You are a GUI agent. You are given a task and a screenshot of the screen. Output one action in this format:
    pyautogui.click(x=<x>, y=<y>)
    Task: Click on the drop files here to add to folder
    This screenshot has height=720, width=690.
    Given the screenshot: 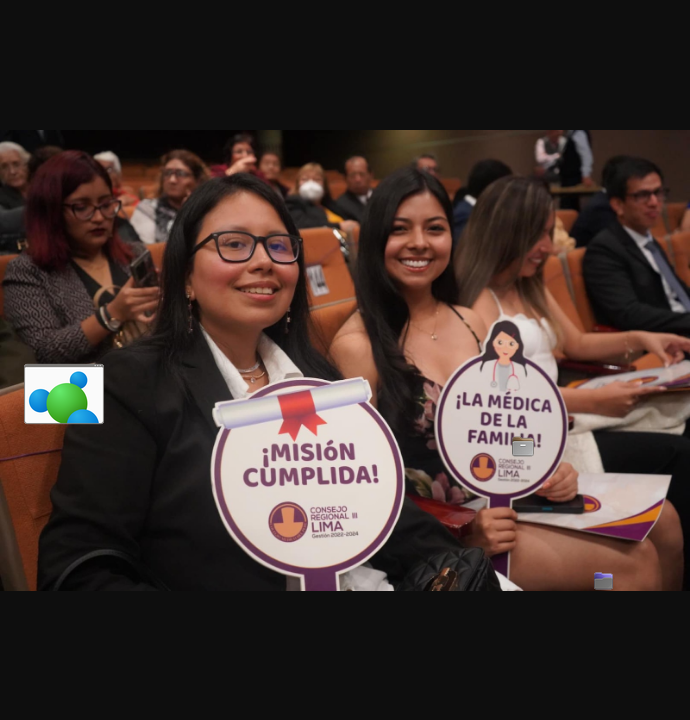 What is the action you would take?
    pyautogui.click(x=603, y=580)
    